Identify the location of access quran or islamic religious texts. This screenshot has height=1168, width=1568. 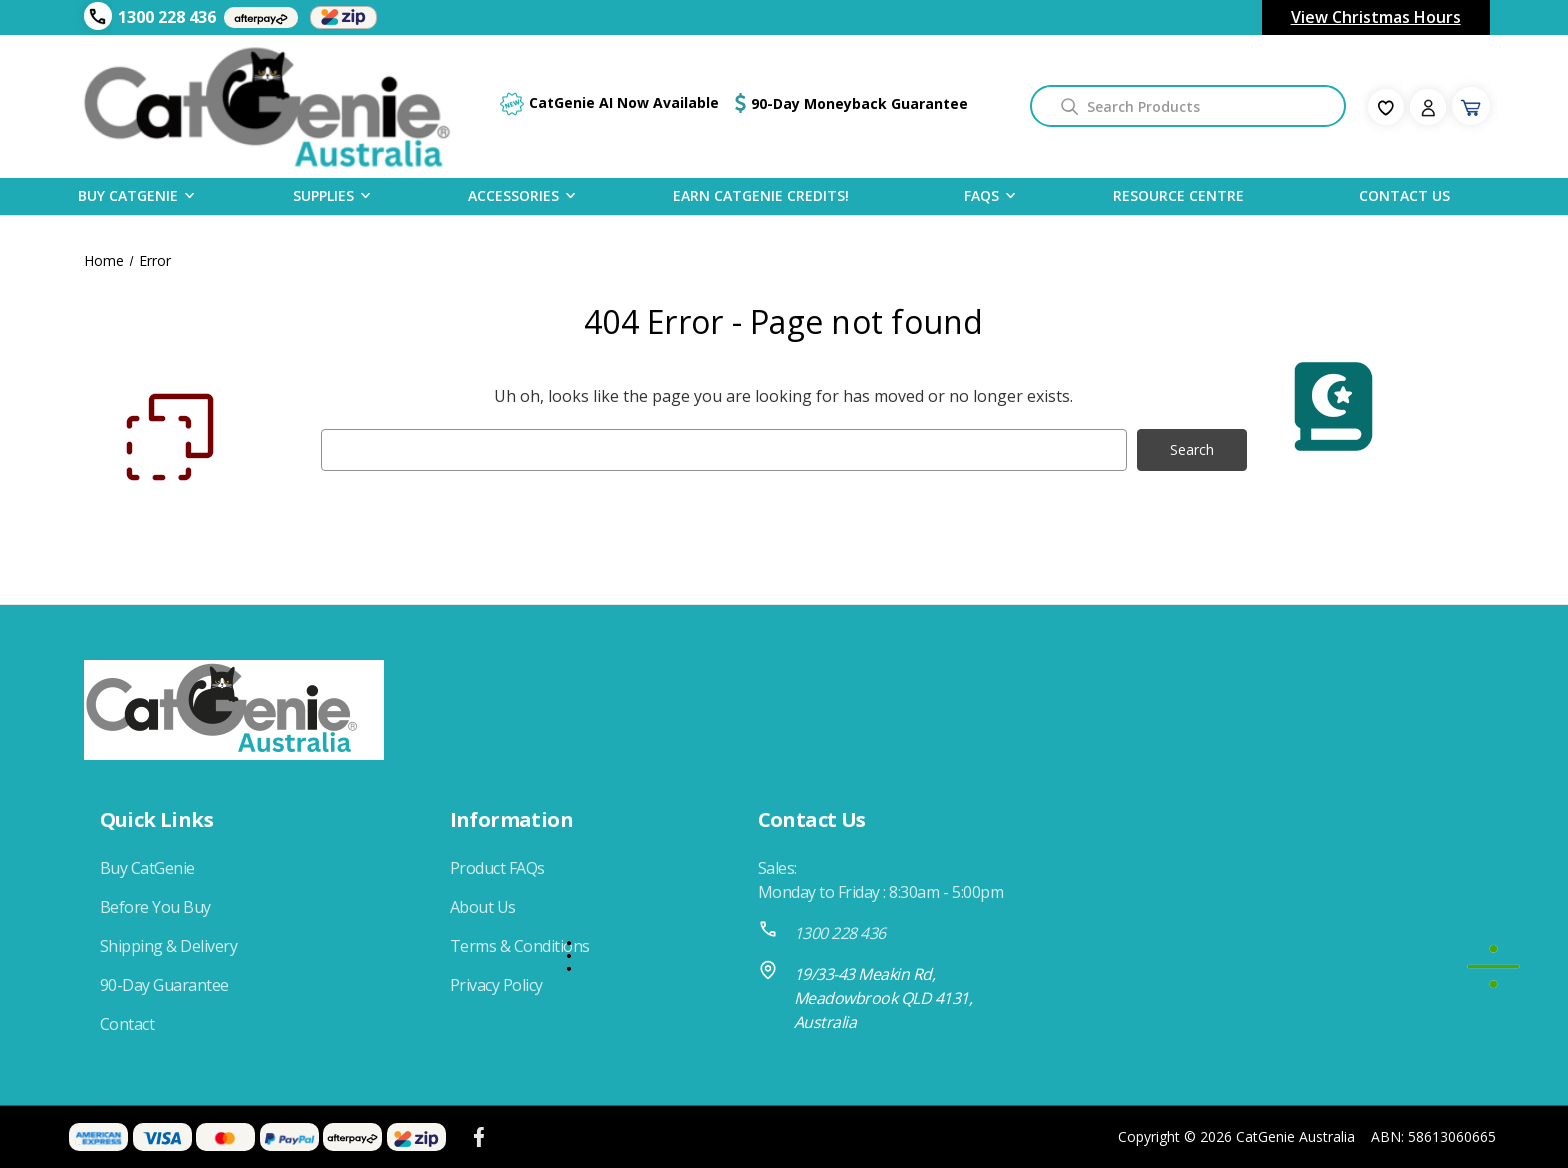
(1333, 406).